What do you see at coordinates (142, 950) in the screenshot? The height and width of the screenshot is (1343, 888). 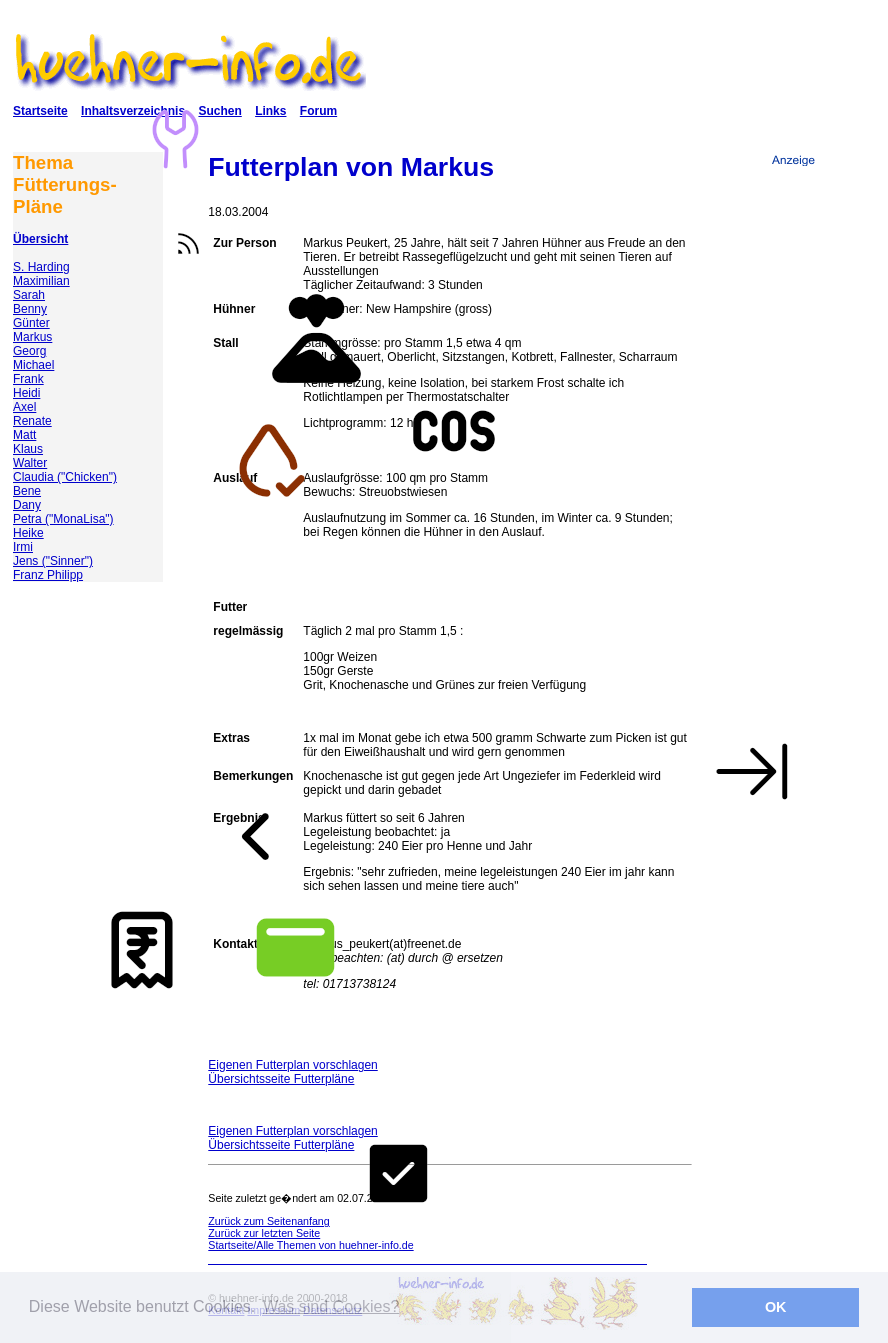 I see `view receipt or transaction in rupees` at bounding box center [142, 950].